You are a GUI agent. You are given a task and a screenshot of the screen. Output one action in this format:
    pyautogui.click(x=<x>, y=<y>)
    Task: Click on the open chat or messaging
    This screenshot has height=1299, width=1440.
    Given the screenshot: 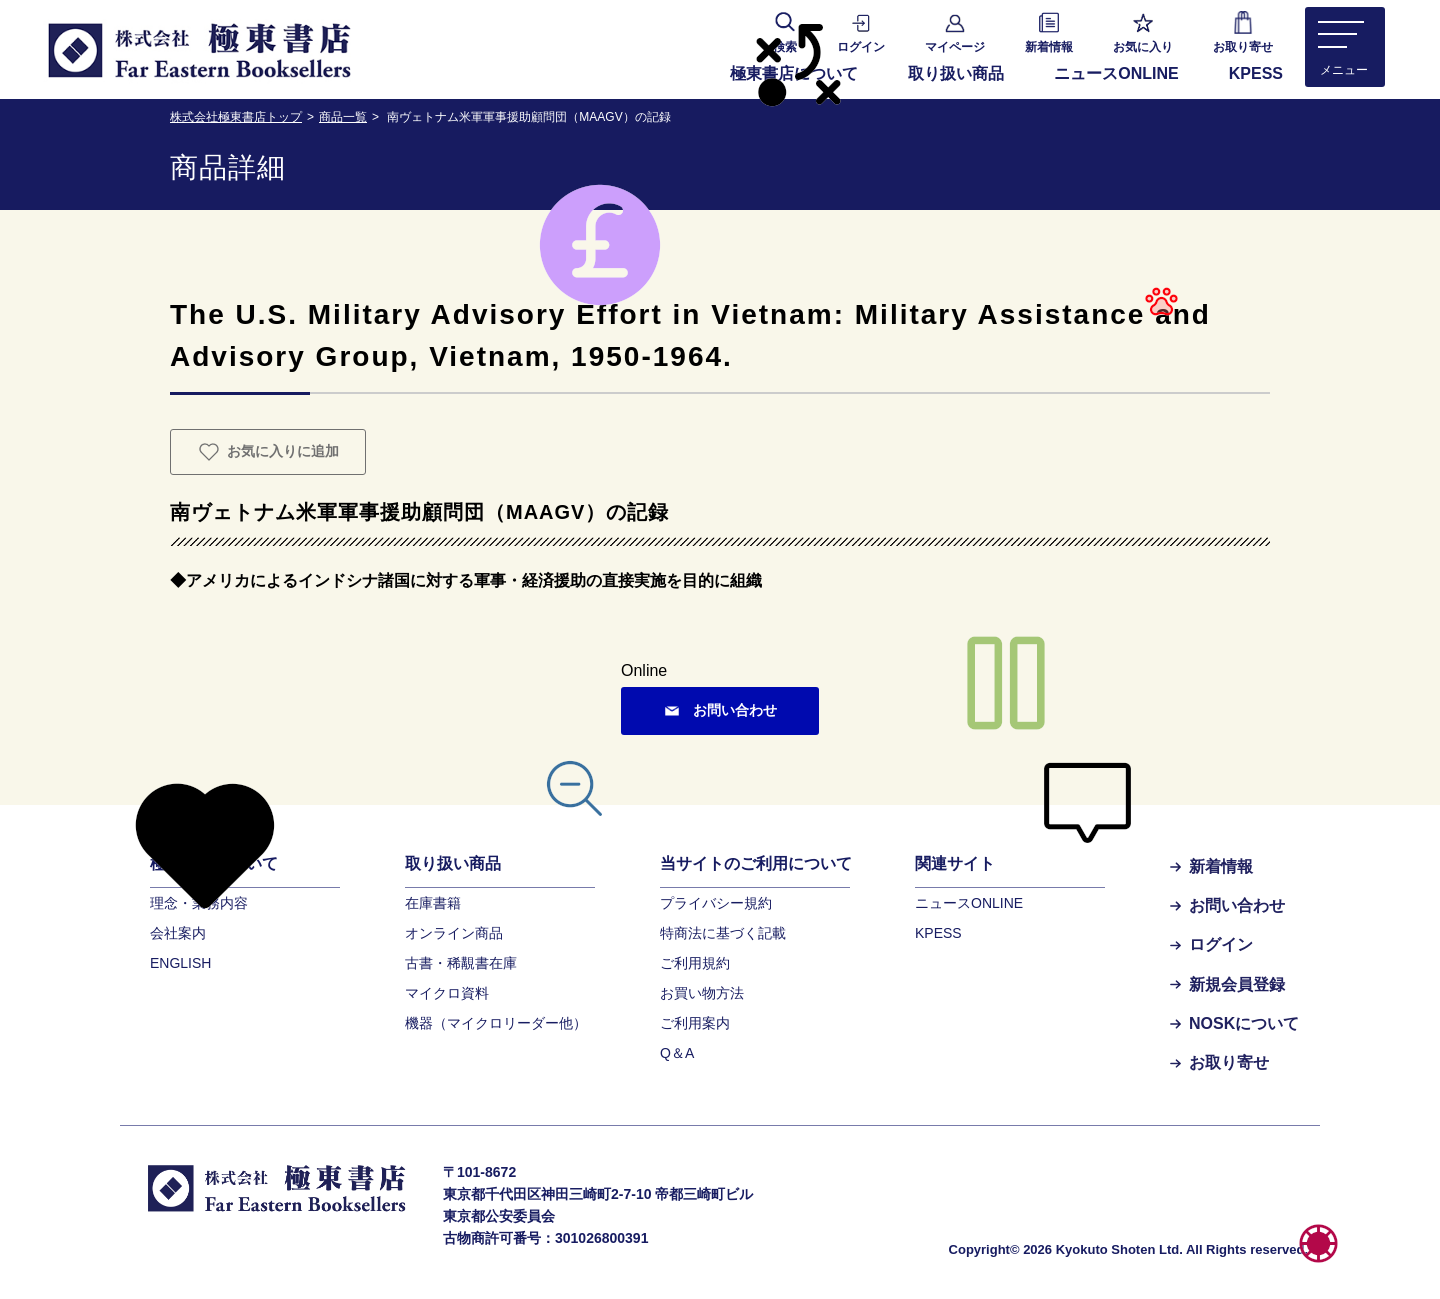 What is the action you would take?
    pyautogui.click(x=1087, y=799)
    